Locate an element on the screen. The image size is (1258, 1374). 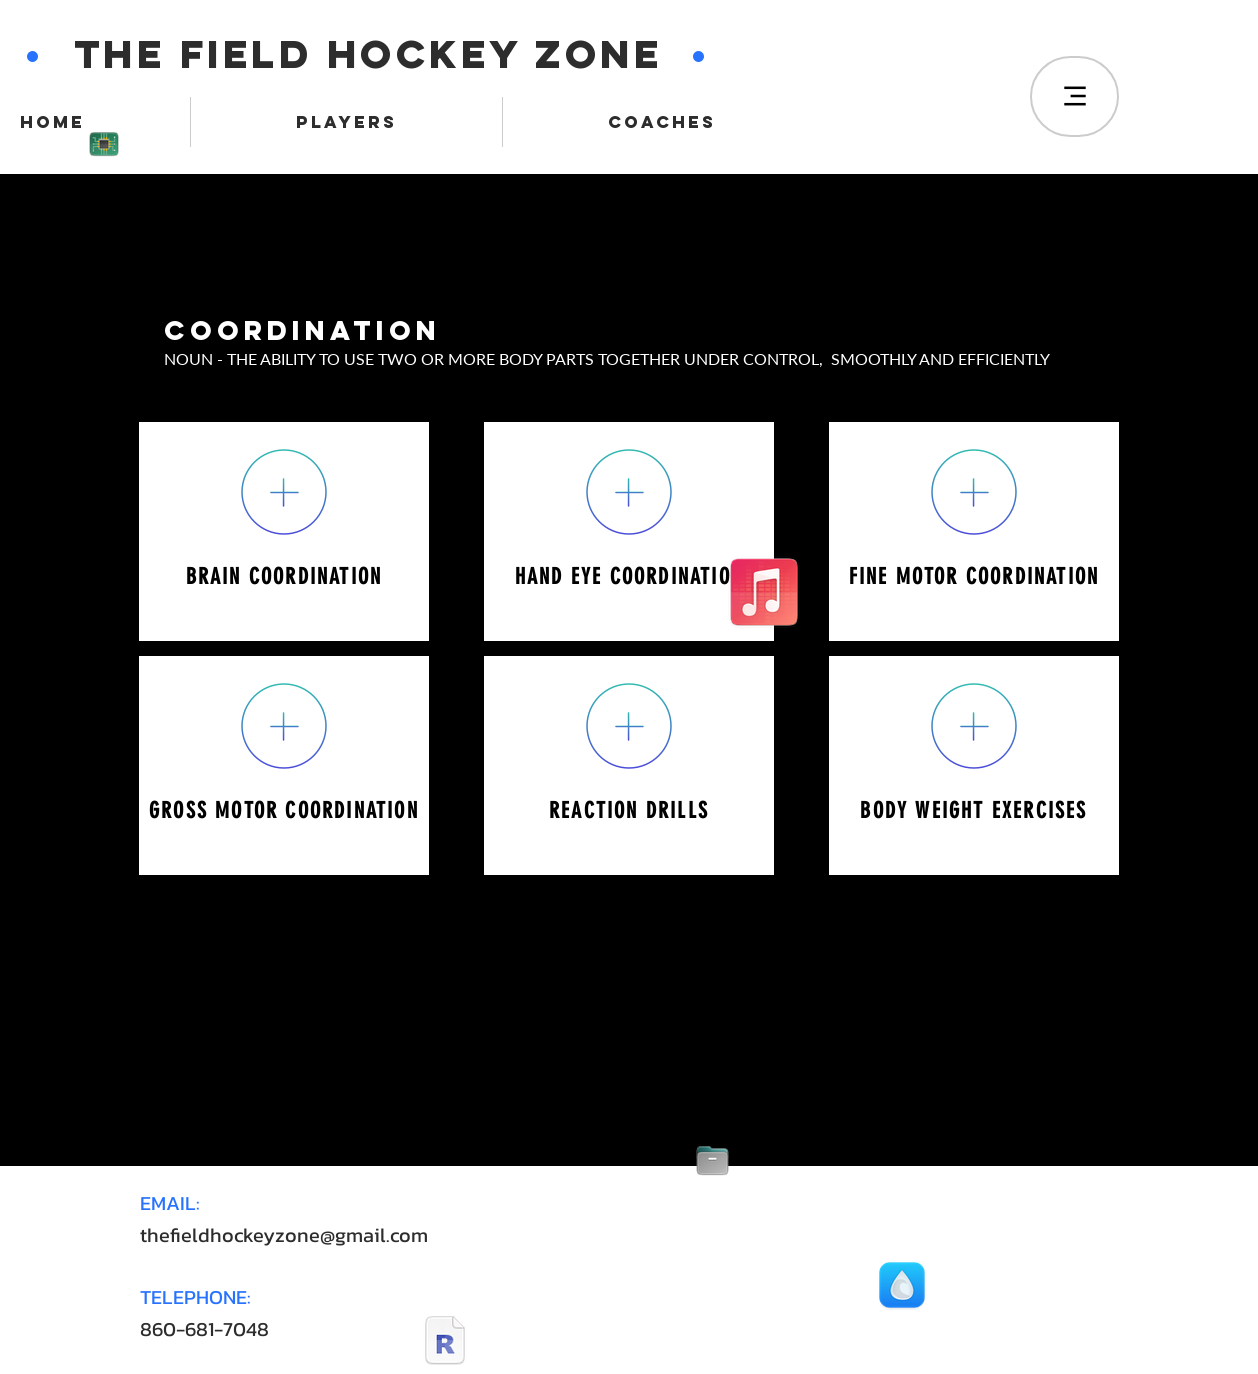
open the music player app is located at coordinates (764, 592).